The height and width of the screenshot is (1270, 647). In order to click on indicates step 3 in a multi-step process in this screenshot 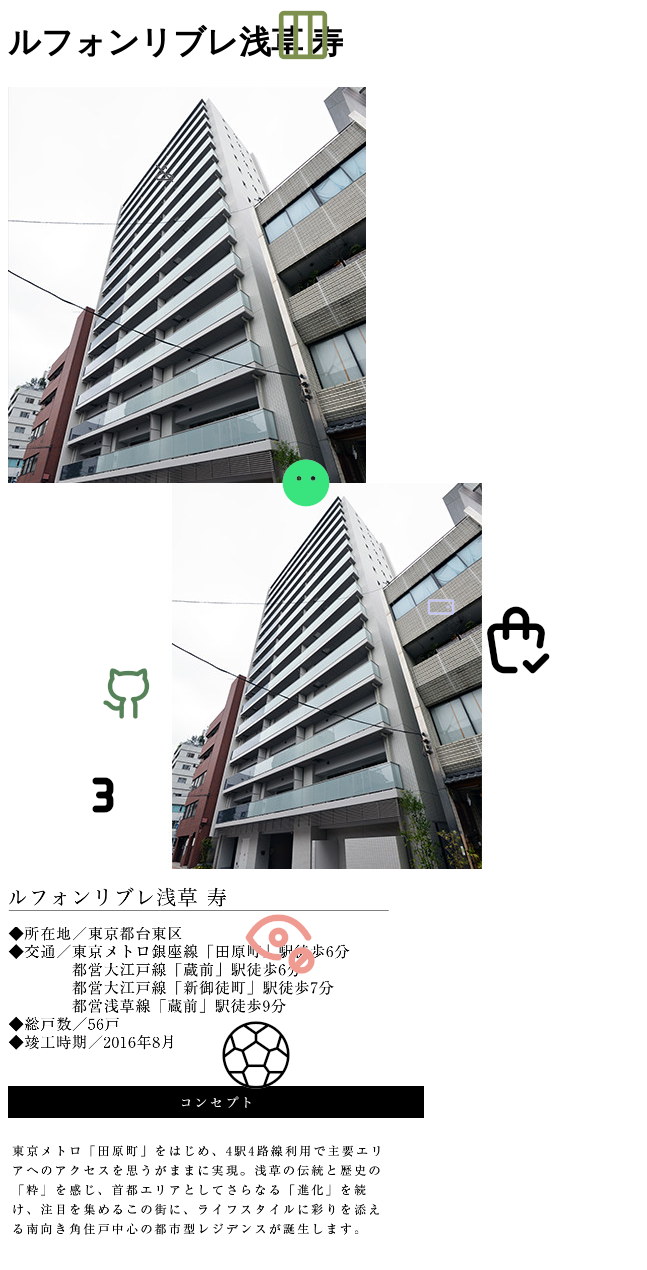, I will do `click(103, 795)`.